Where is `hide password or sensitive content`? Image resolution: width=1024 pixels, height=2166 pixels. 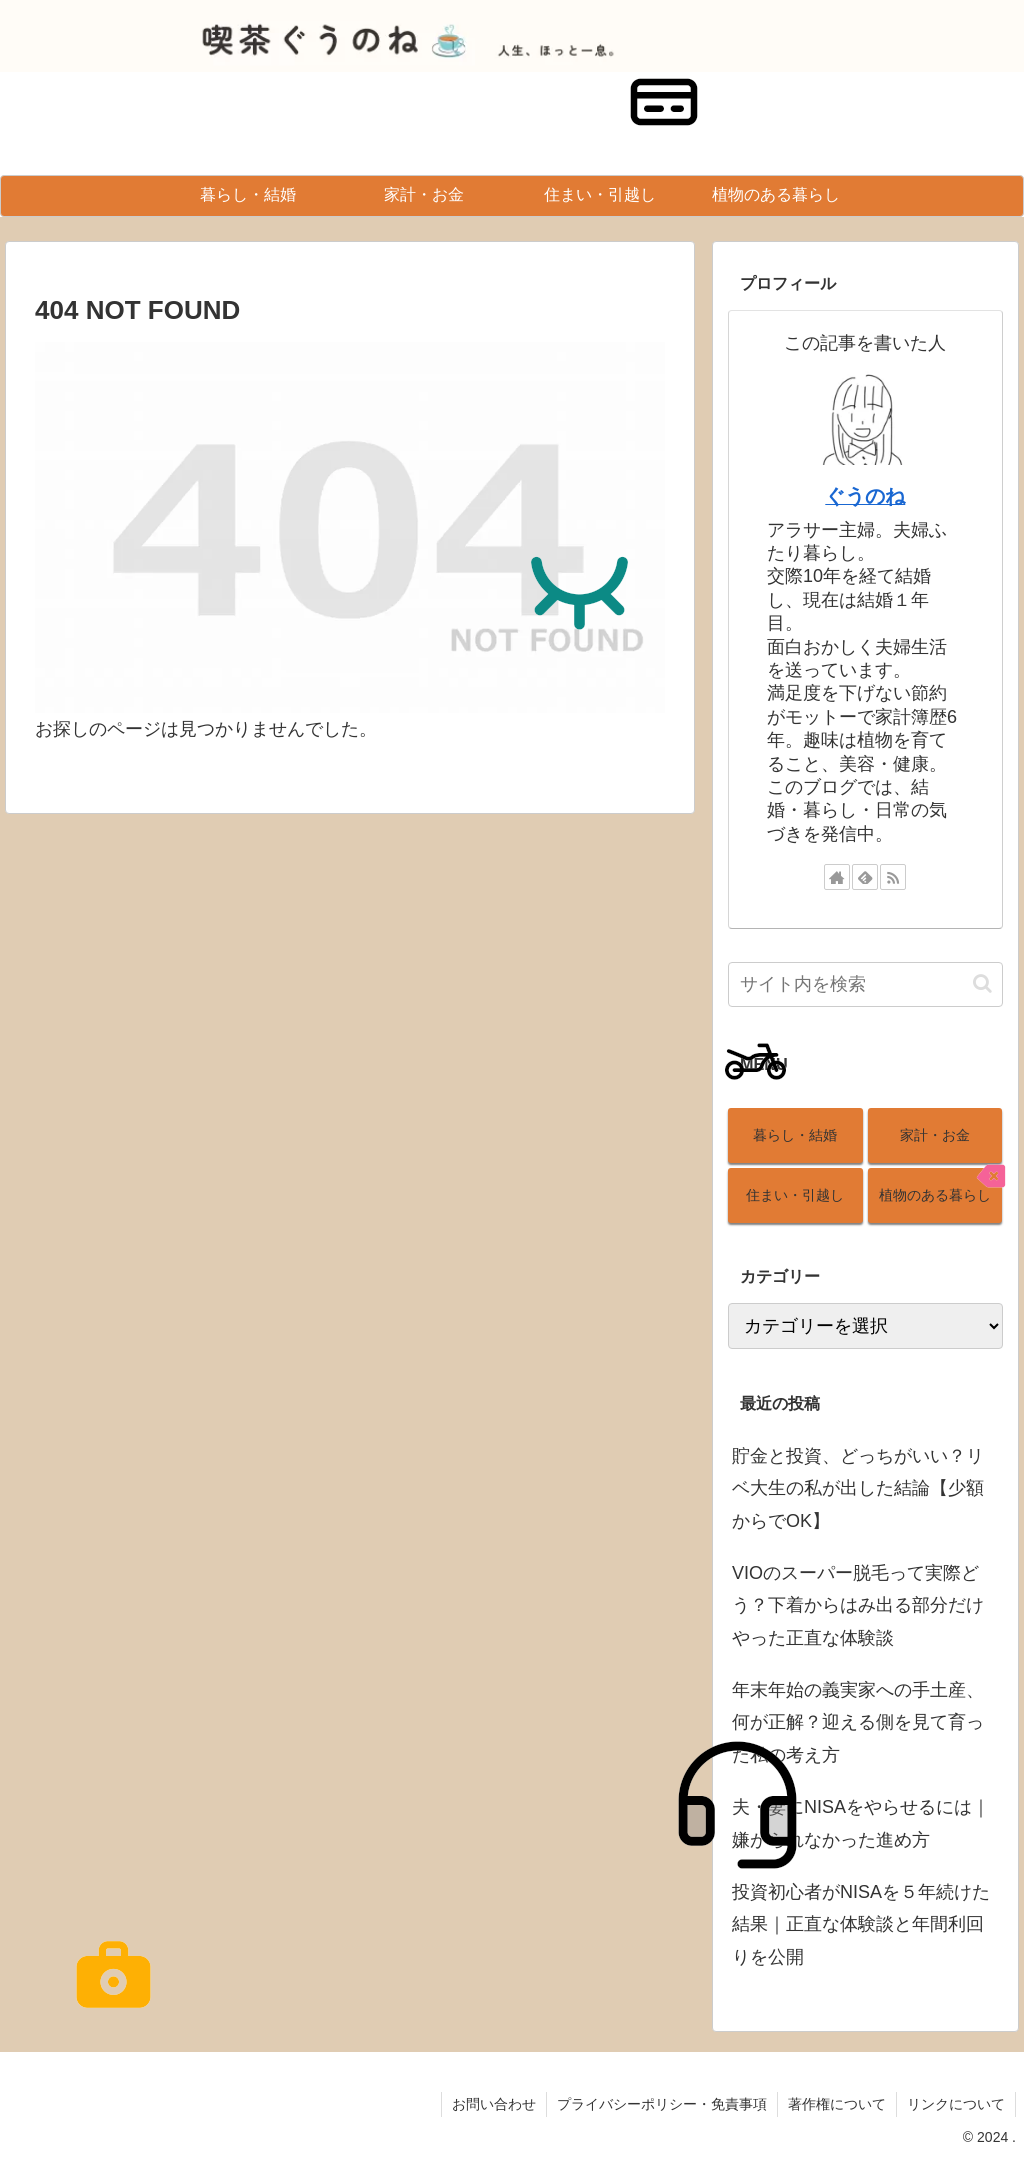 hide password or sensitive content is located at coordinates (579, 586).